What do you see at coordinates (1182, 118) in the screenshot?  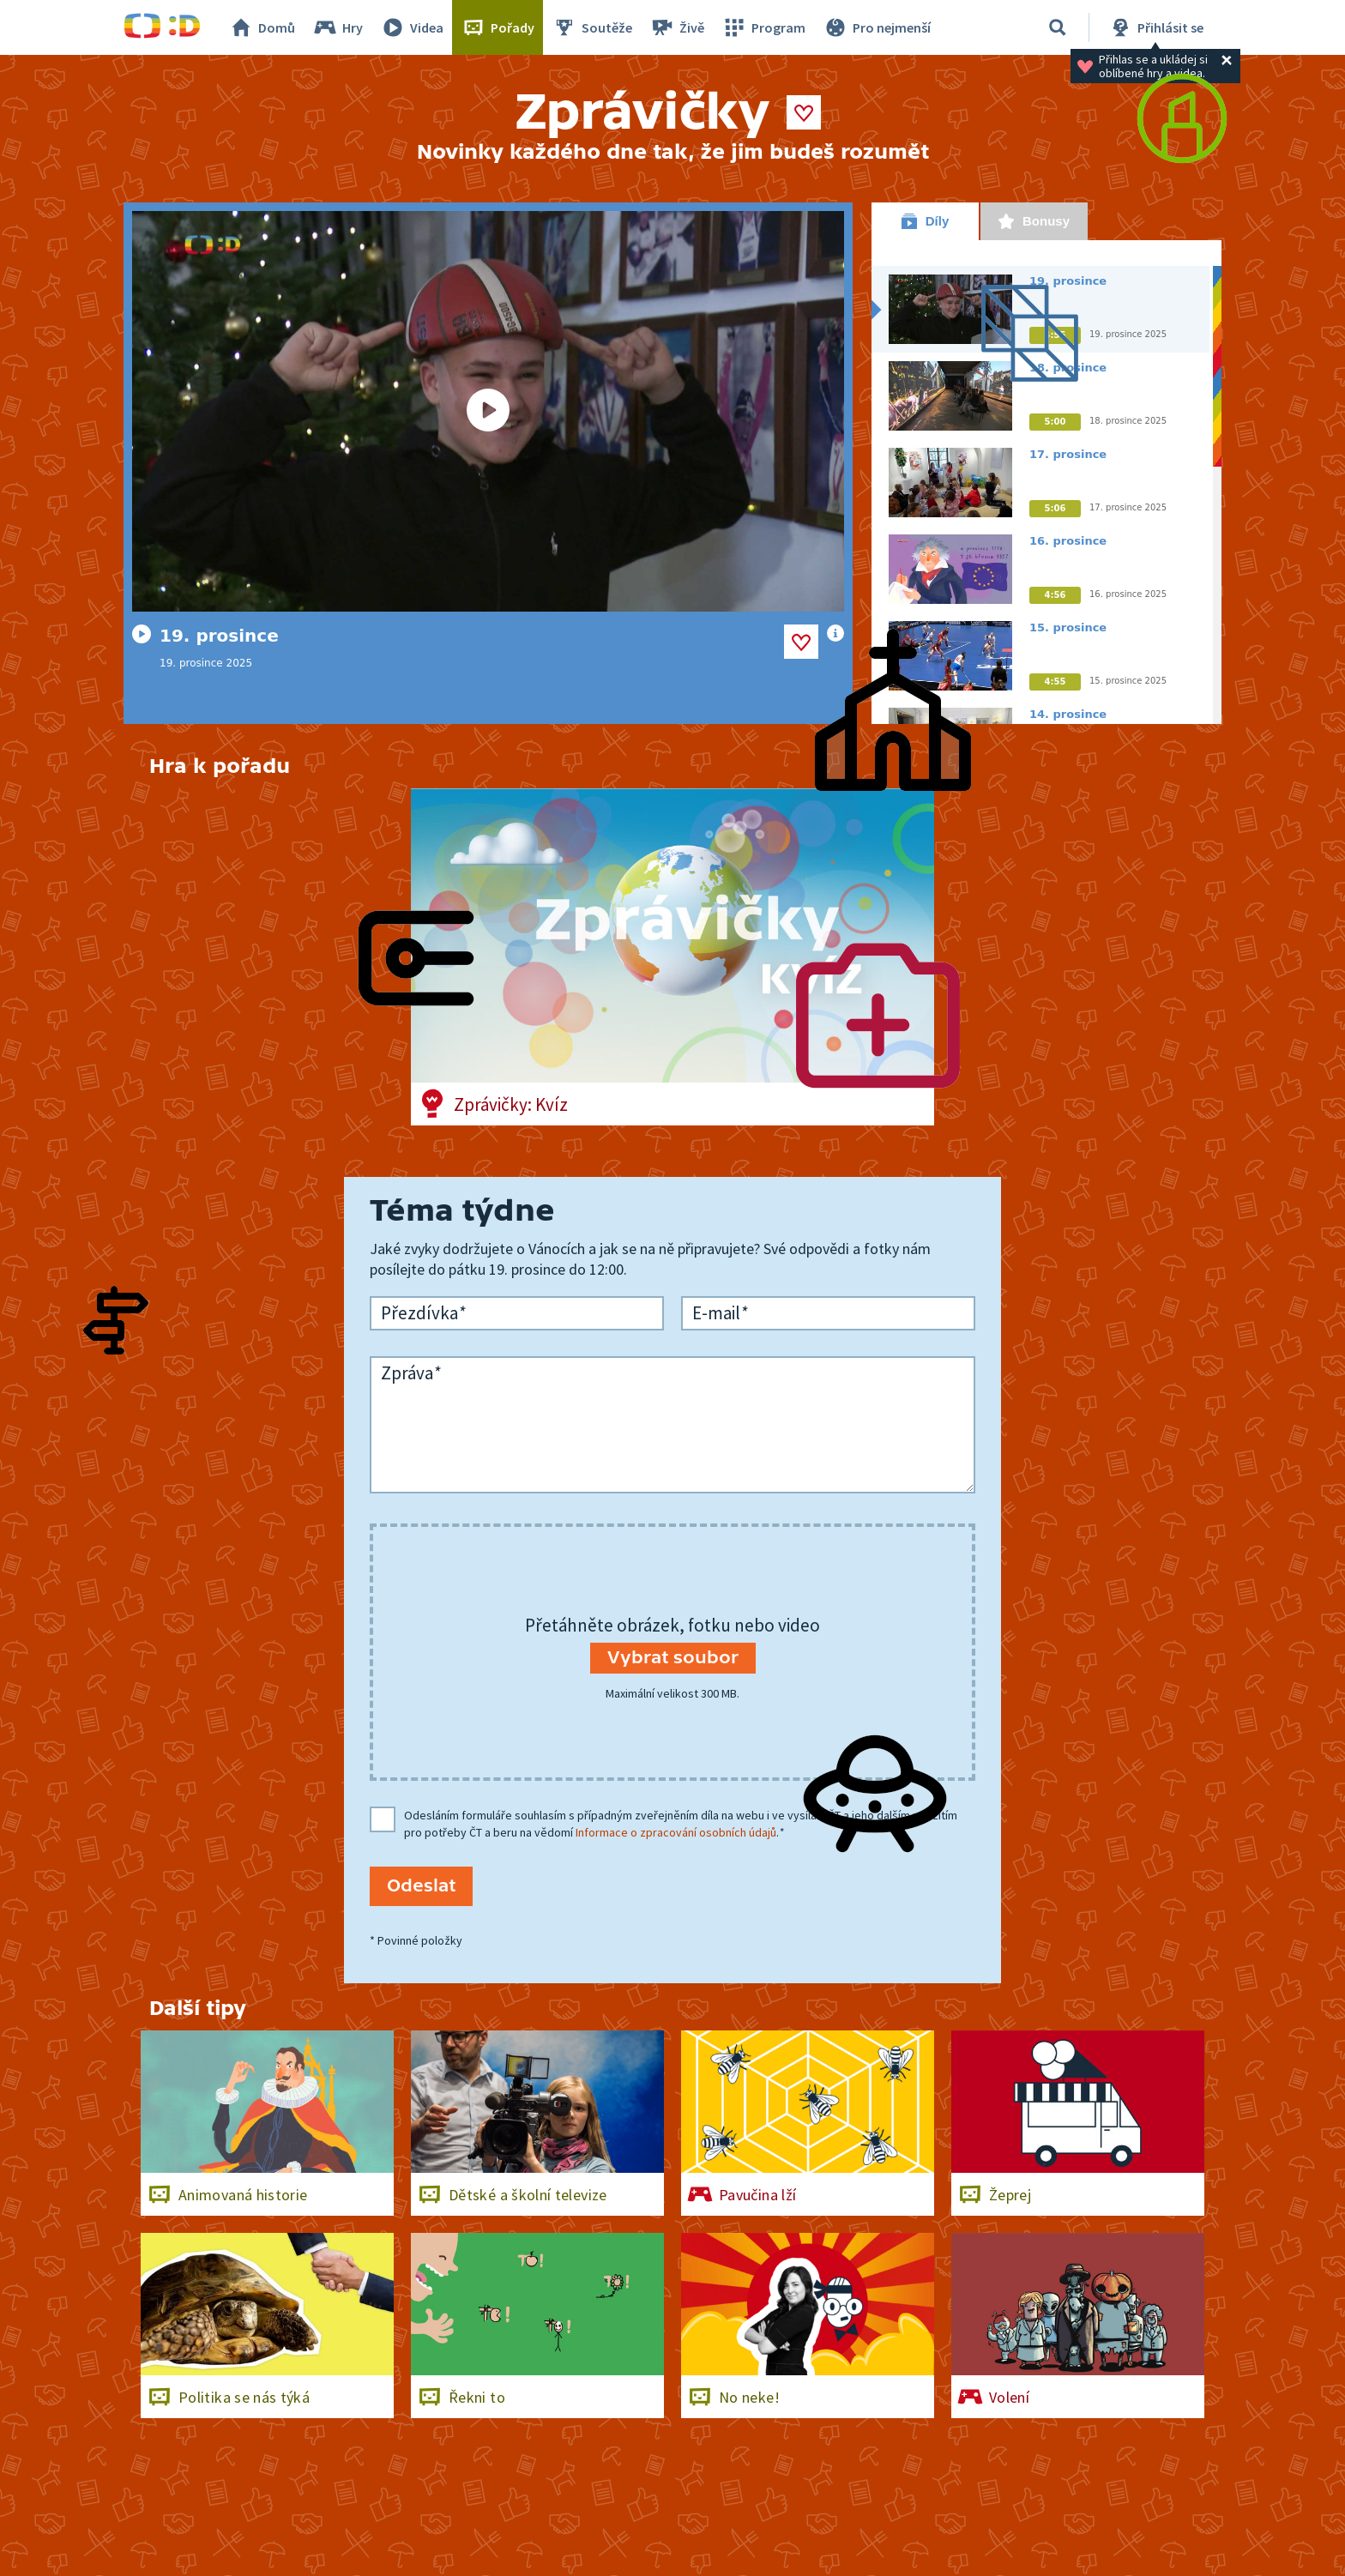 I see `activate highlighter tool` at bounding box center [1182, 118].